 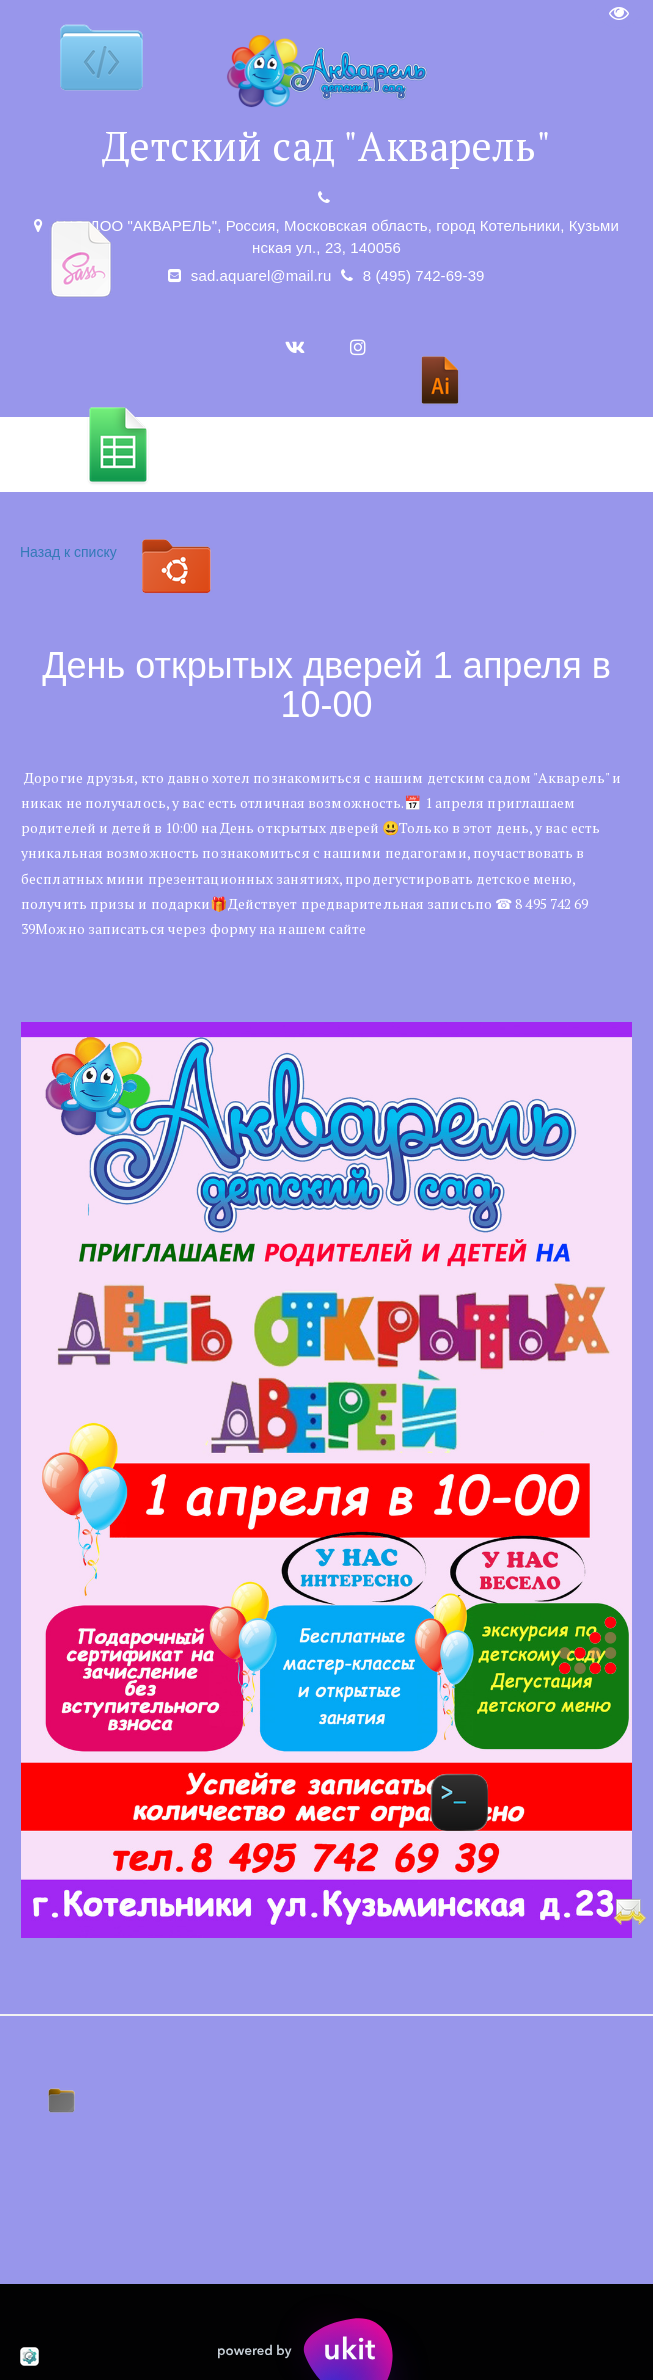 What do you see at coordinates (61, 2100) in the screenshot?
I see `open folder to view contents` at bounding box center [61, 2100].